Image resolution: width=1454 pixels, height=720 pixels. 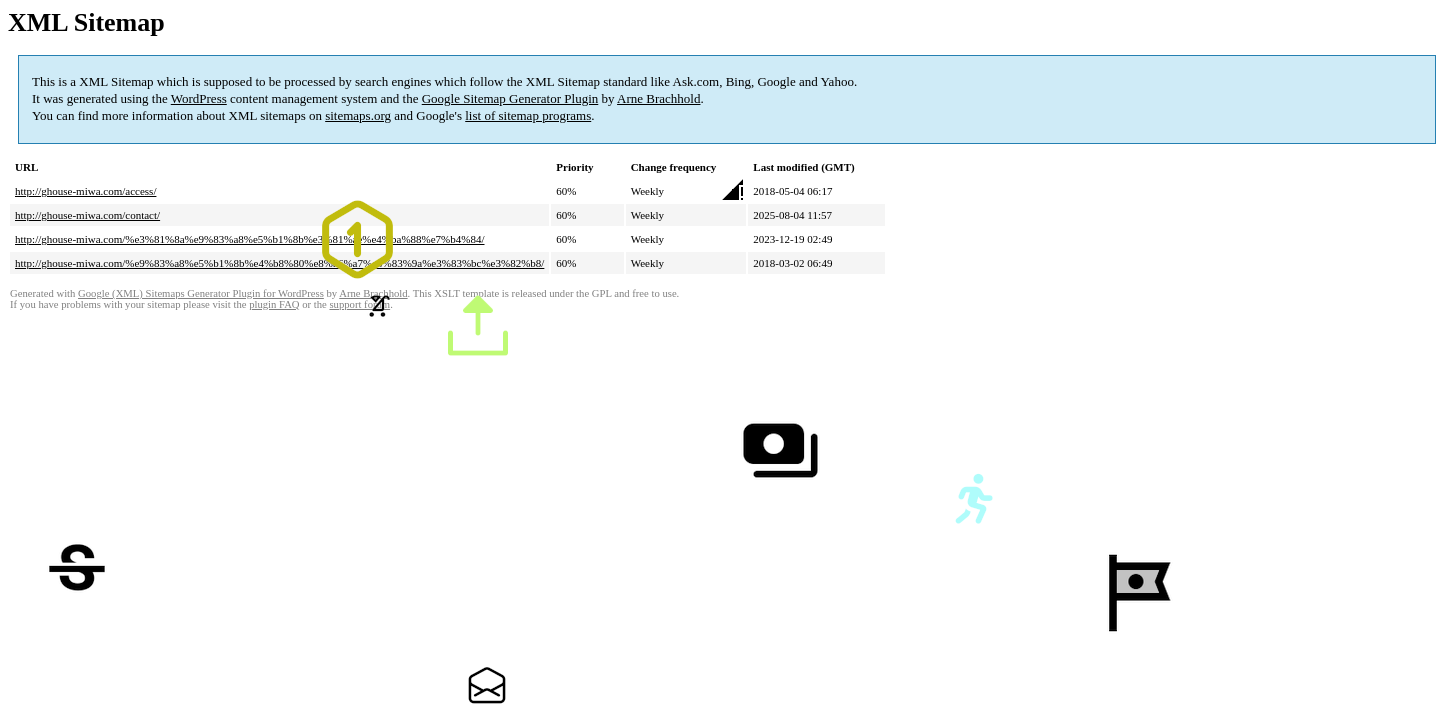 What do you see at coordinates (732, 189) in the screenshot?
I see `indicates full cellular signal but no internet connection` at bounding box center [732, 189].